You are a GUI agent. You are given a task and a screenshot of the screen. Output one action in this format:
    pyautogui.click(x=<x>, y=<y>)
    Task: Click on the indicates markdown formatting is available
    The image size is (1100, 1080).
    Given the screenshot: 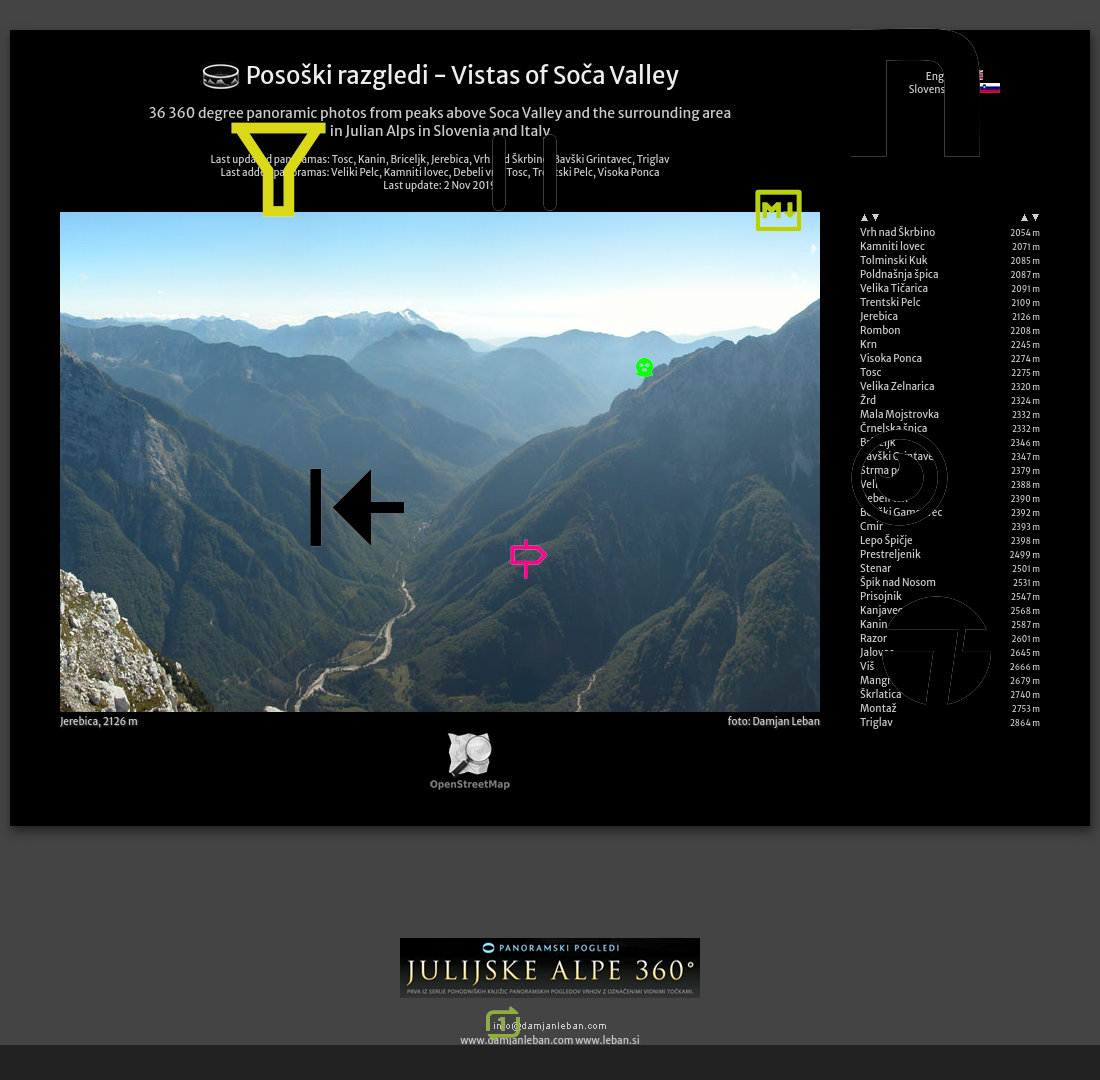 What is the action you would take?
    pyautogui.click(x=778, y=210)
    